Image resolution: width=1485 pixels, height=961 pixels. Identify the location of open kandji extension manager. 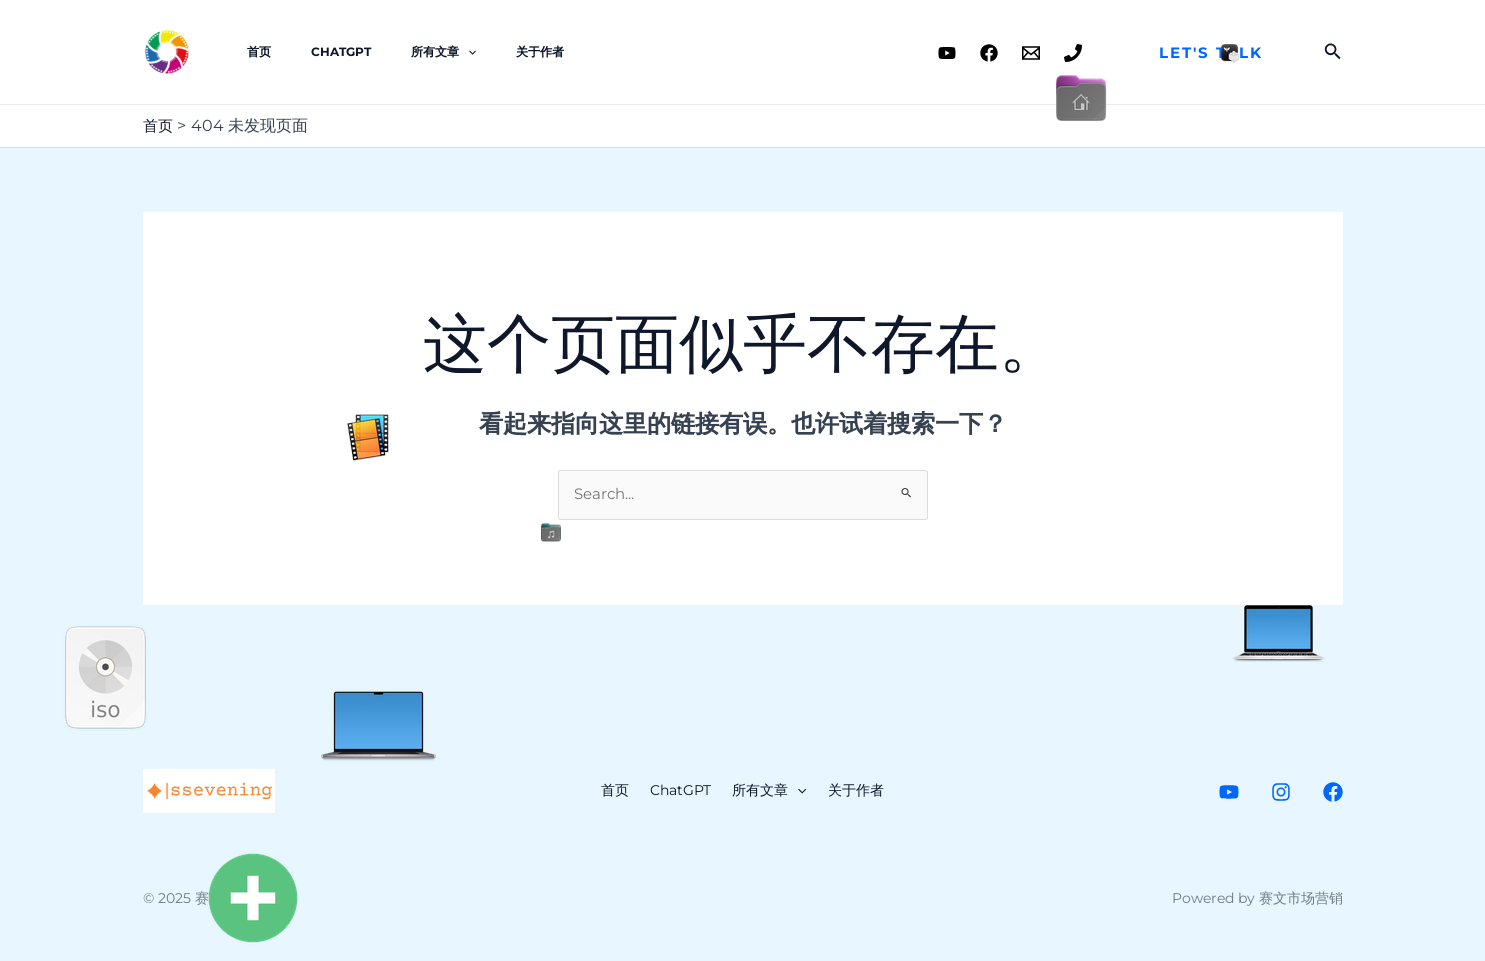
(1229, 52).